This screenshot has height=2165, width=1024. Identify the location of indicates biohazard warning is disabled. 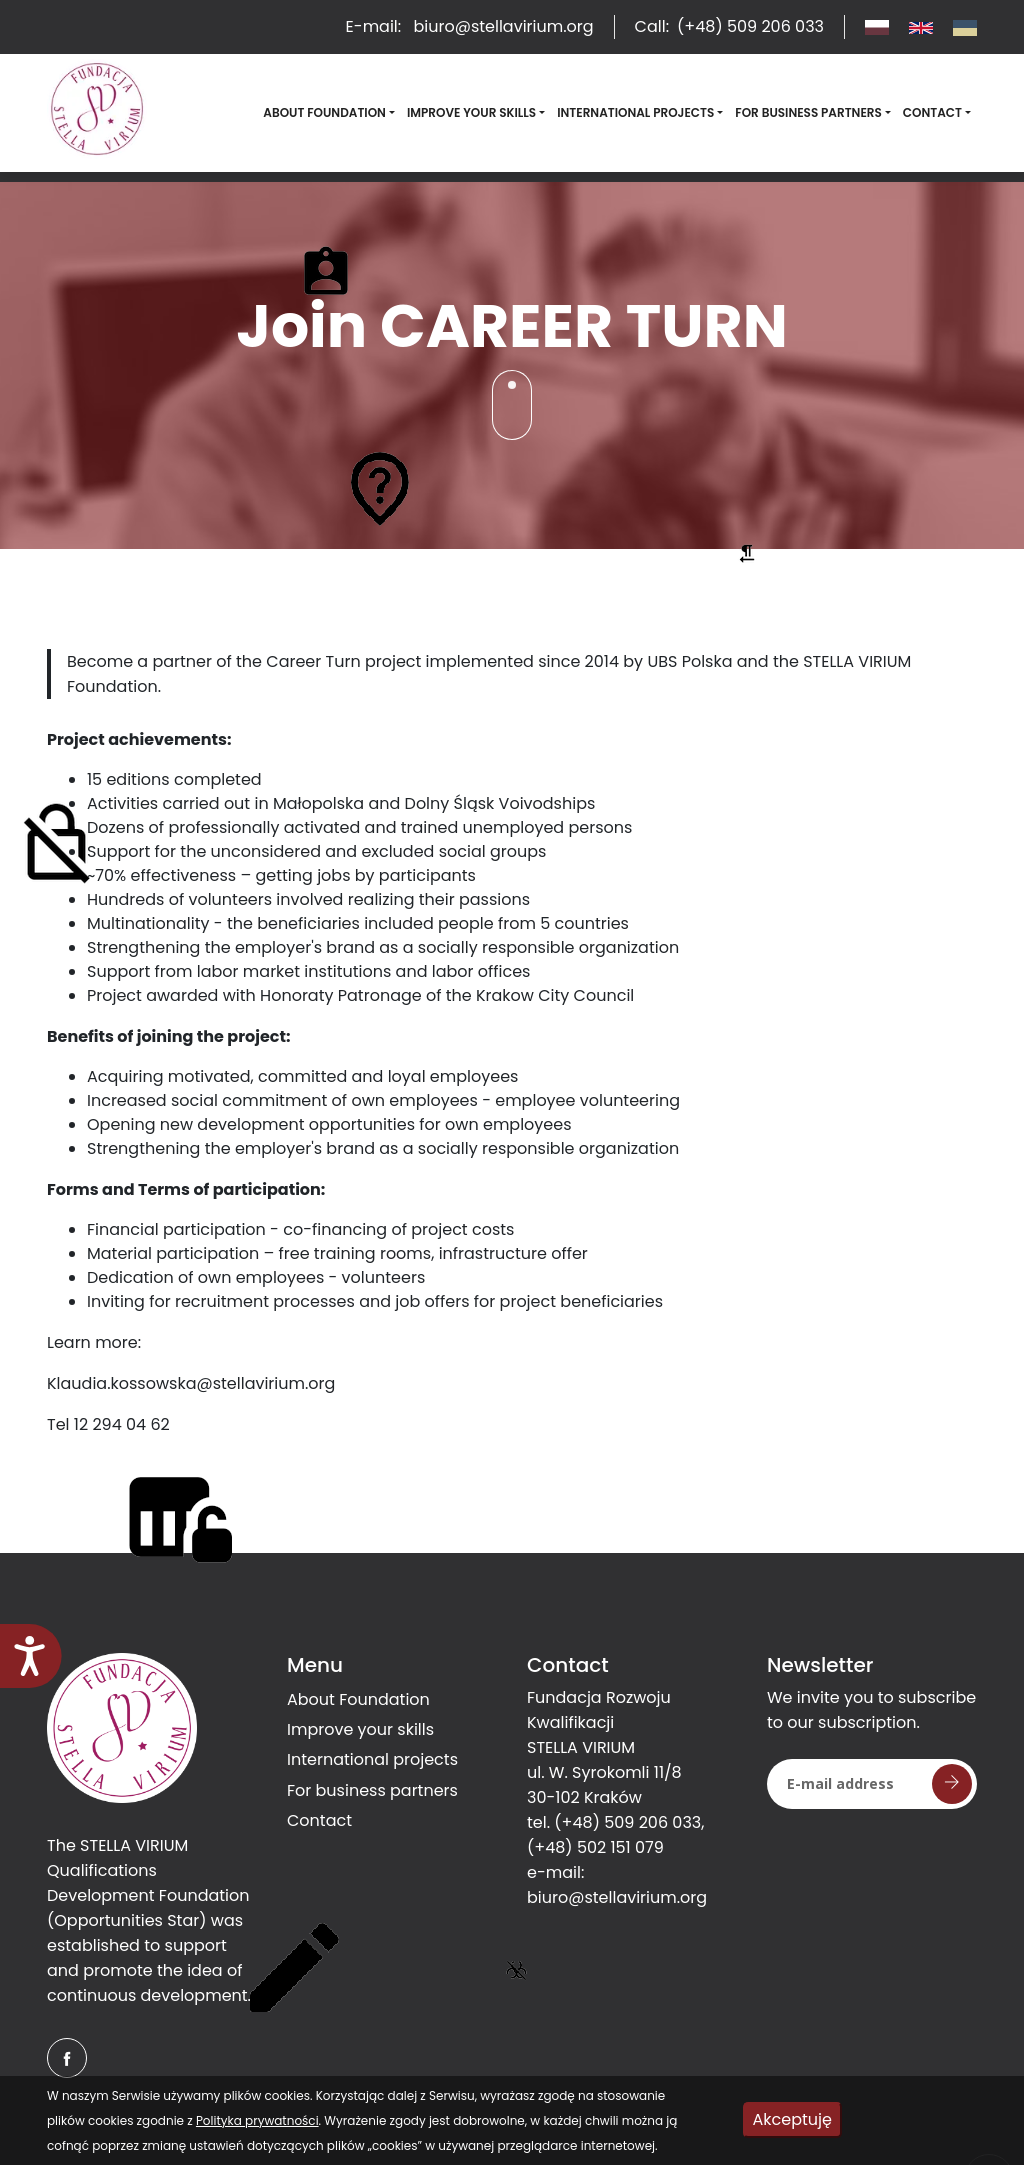
(516, 1970).